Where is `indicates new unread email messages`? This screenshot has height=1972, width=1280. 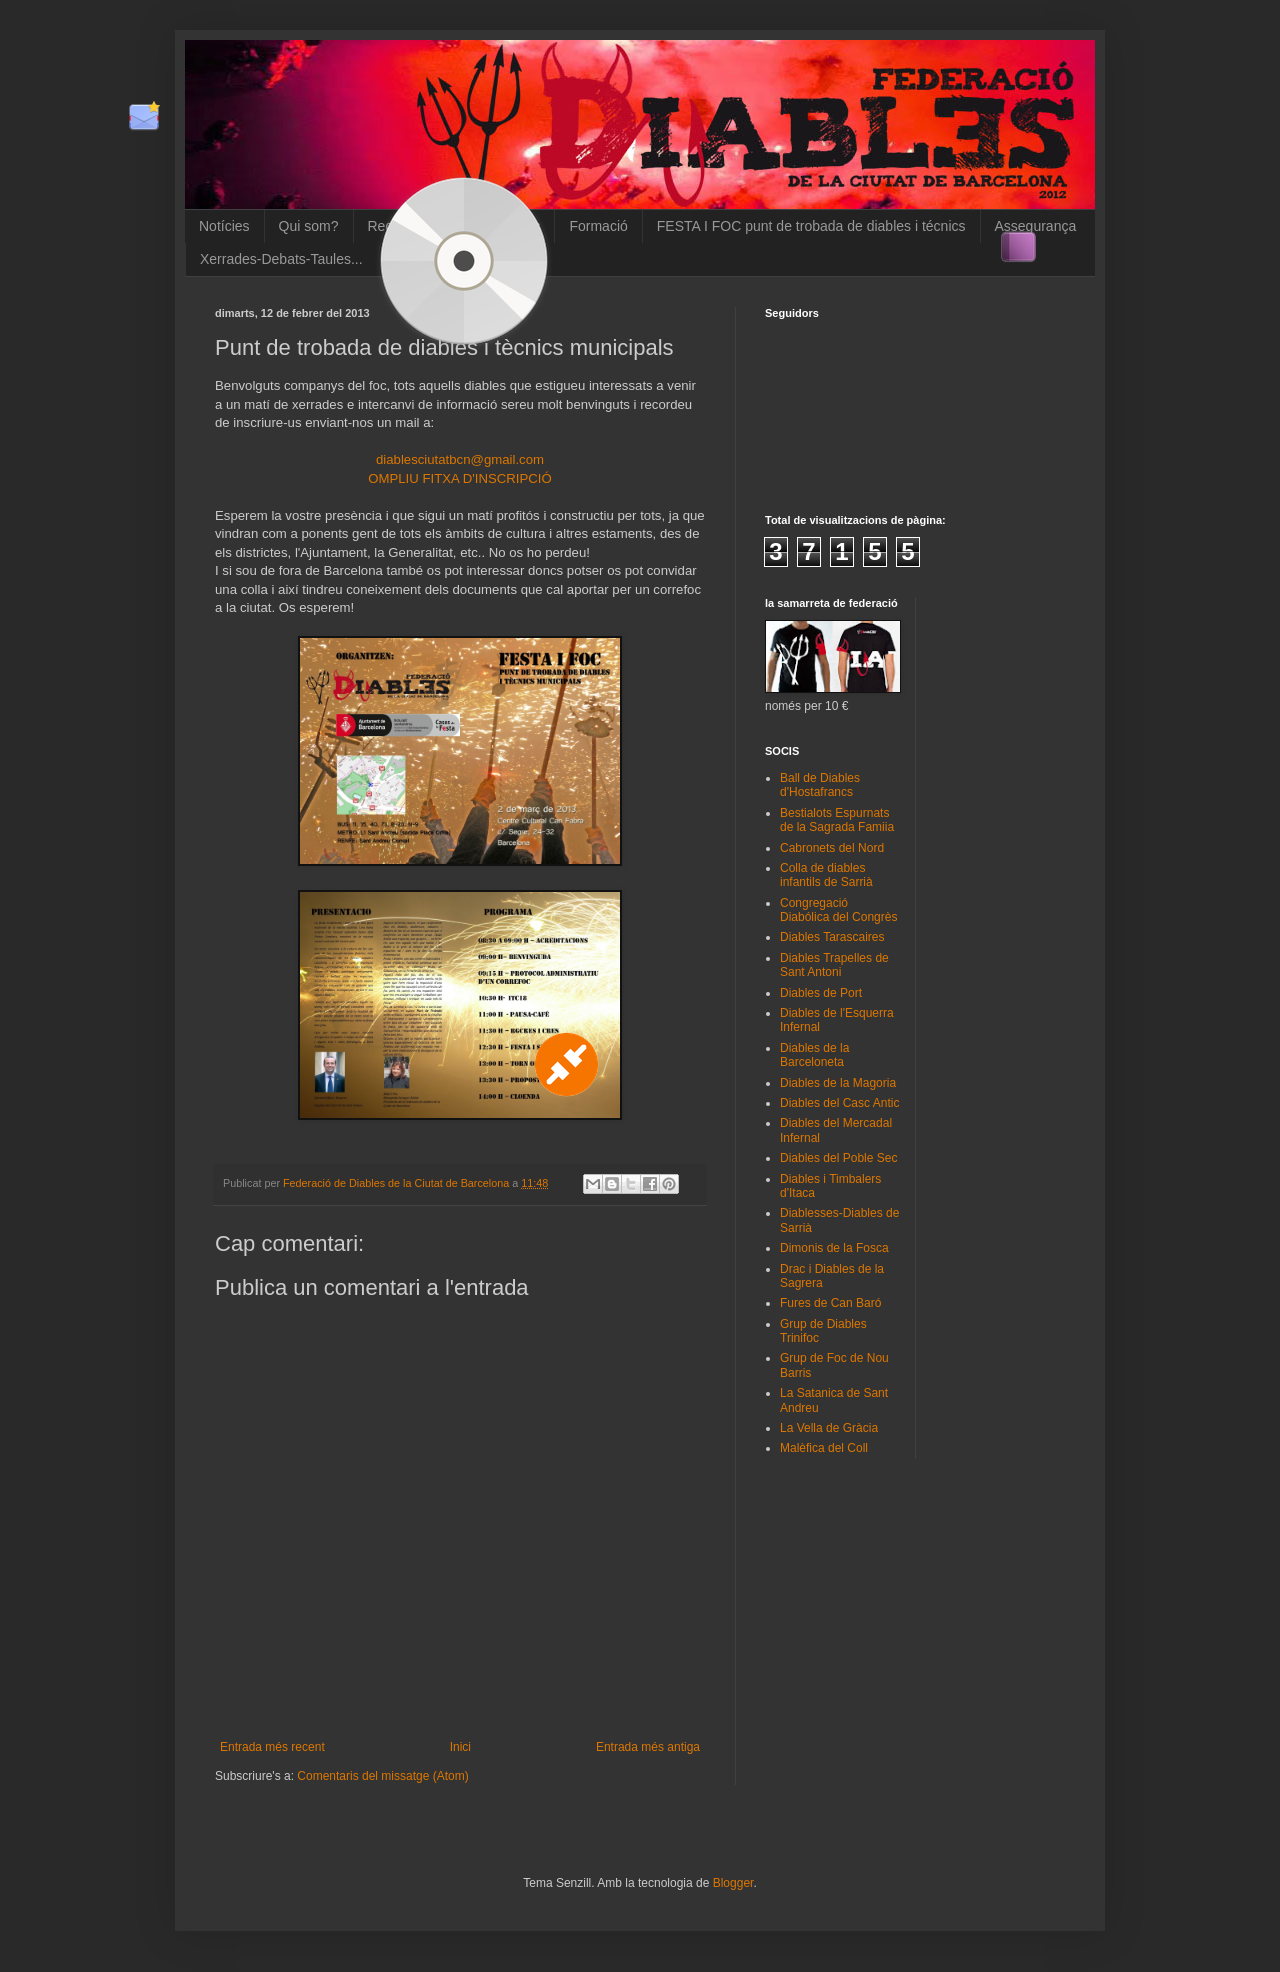
indicates new unread email messages is located at coordinates (144, 117).